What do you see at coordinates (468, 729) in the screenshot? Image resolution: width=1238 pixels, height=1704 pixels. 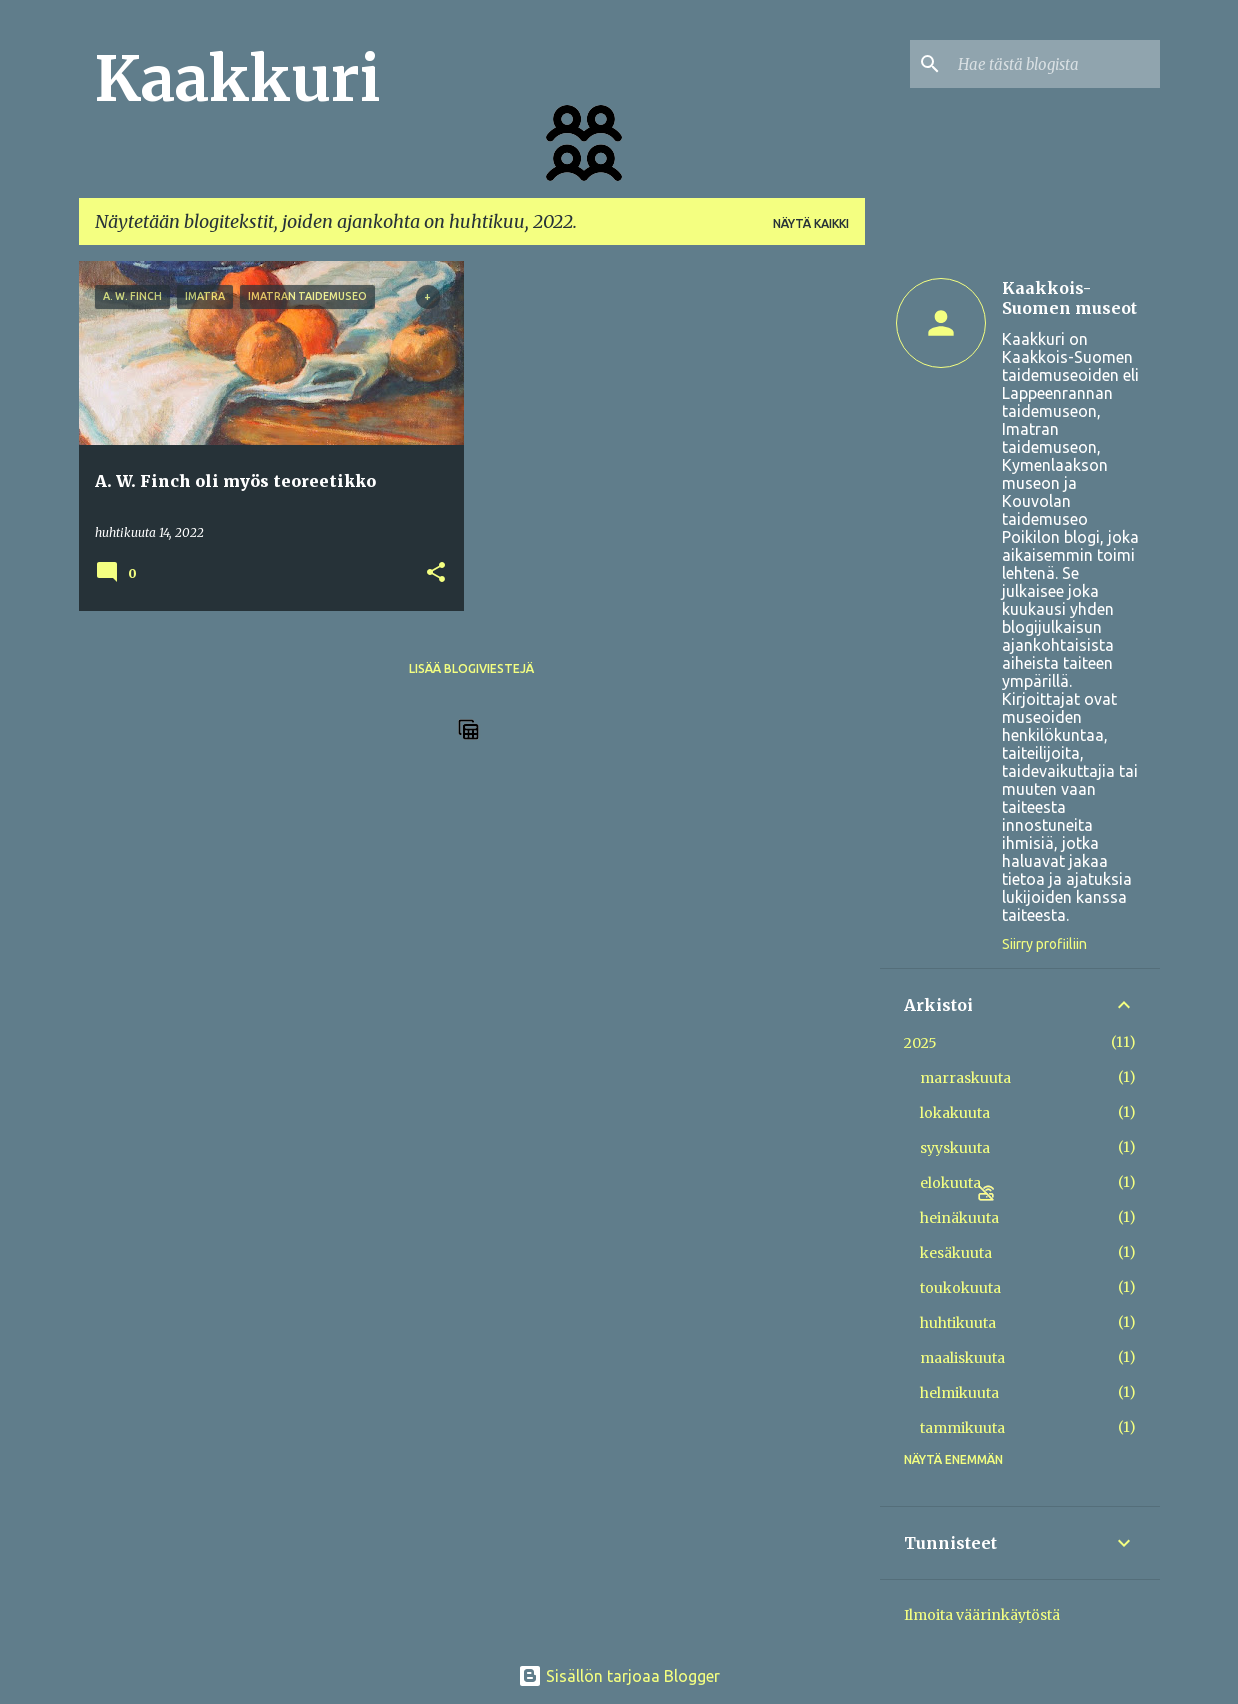 I see `switch to table view layout` at bounding box center [468, 729].